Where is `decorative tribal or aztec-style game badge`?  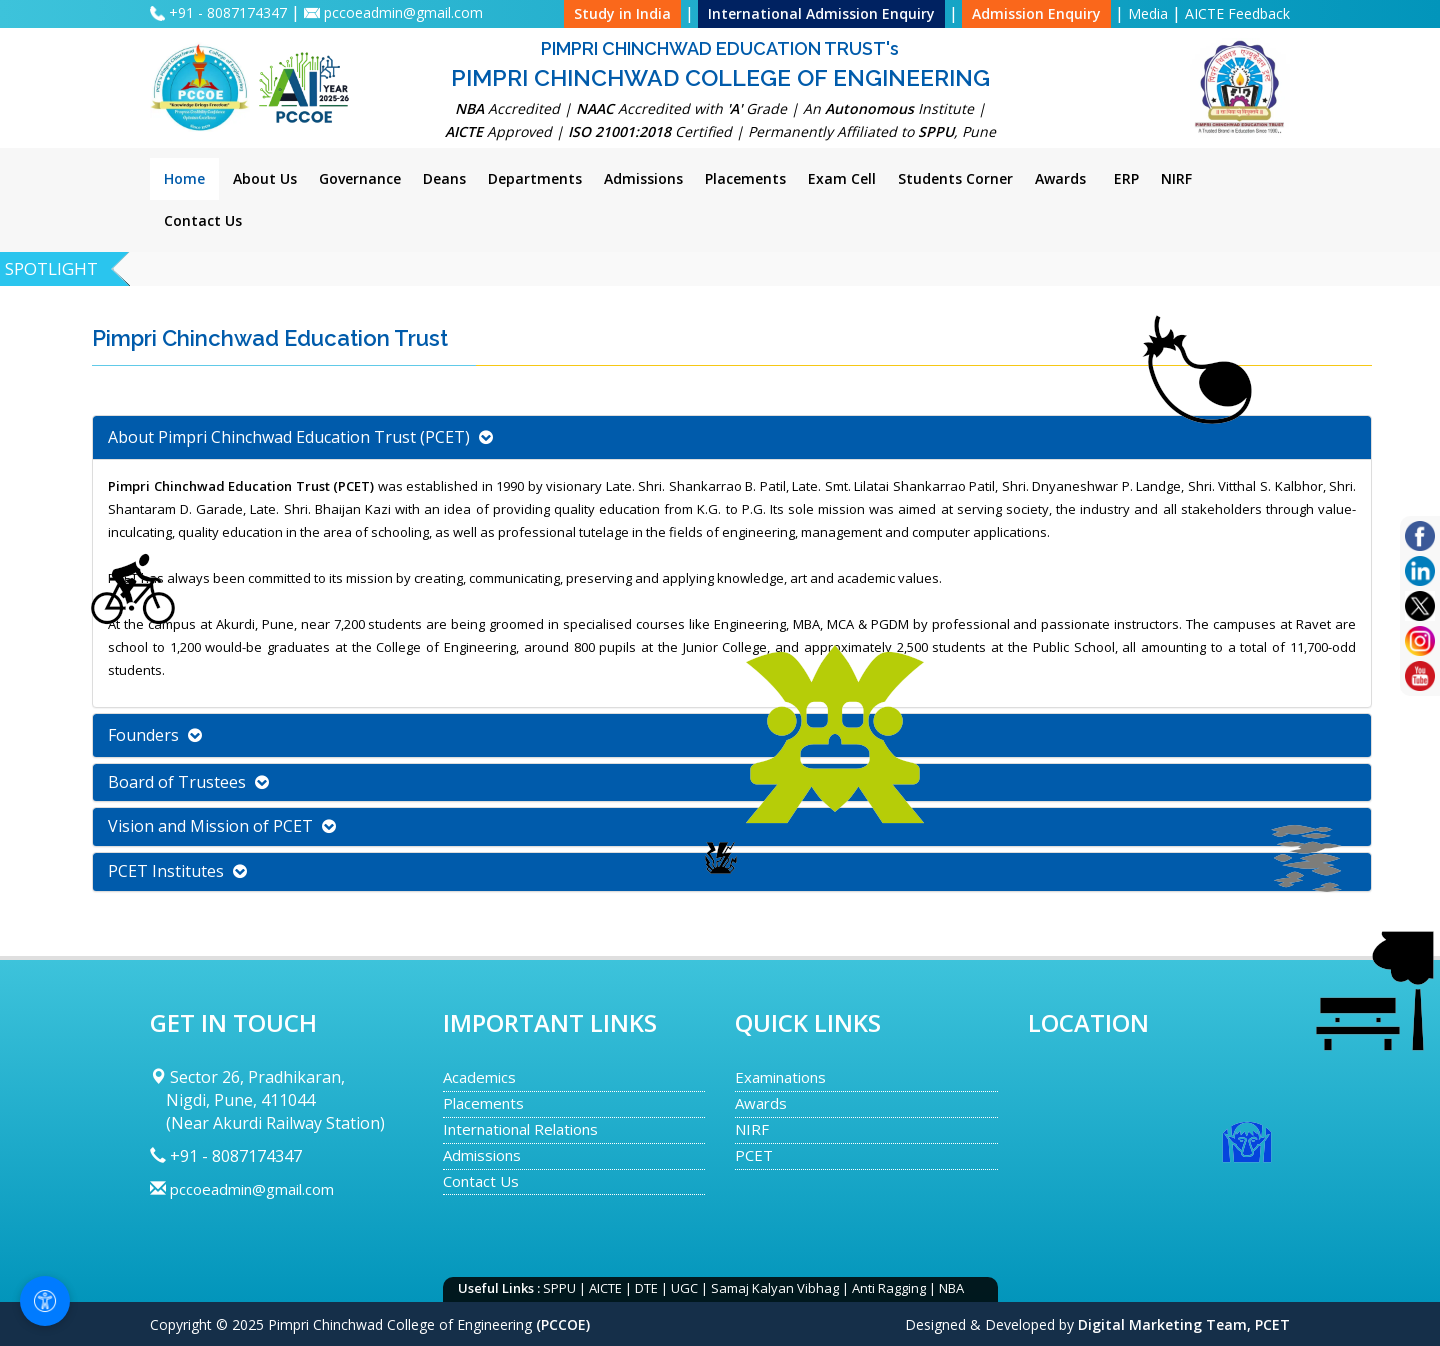
decorative tribal or aztec-style game badge is located at coordinates (835, 734).